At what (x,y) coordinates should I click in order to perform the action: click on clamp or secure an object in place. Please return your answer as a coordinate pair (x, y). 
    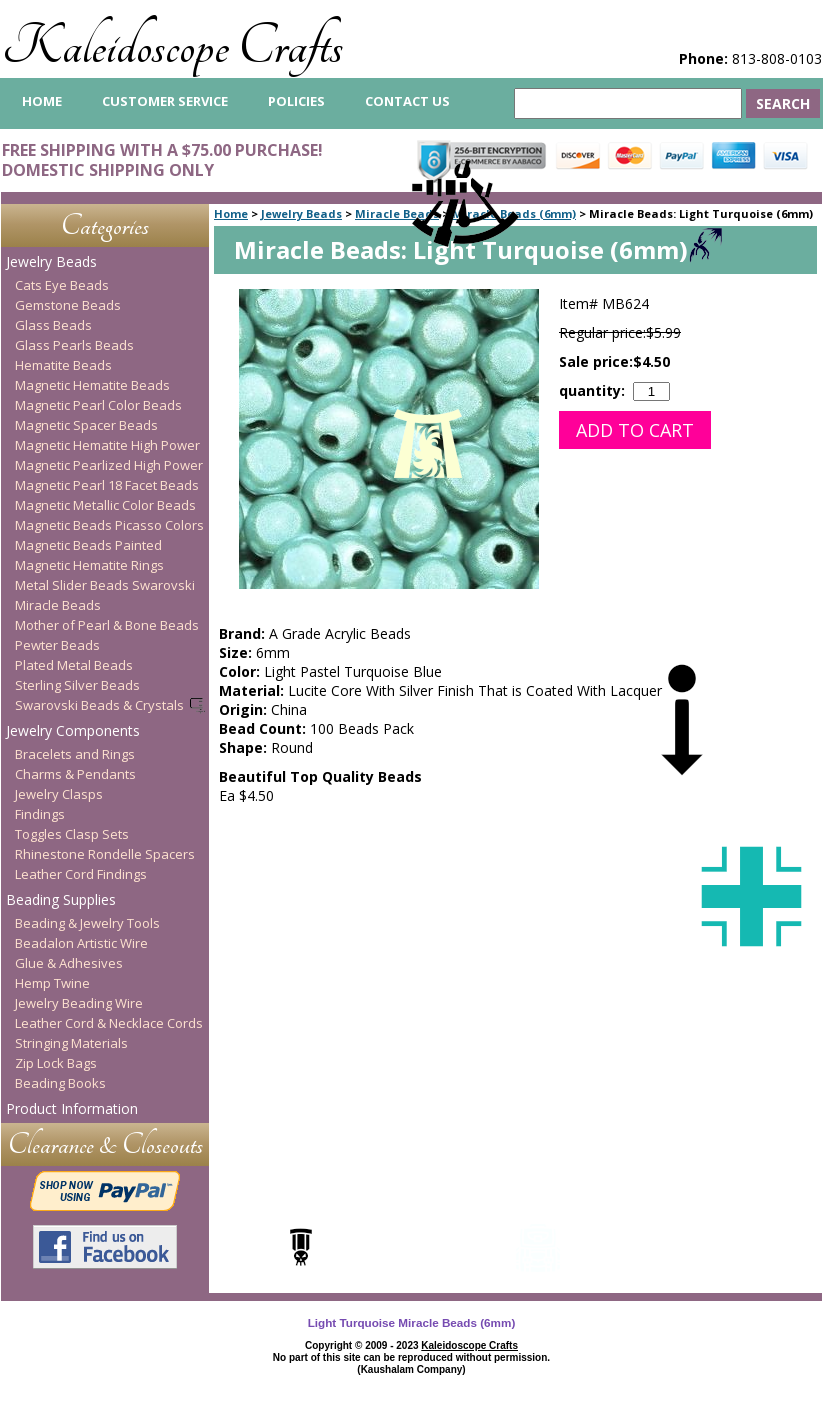
    Looking at the image, I should click on (197, 706).